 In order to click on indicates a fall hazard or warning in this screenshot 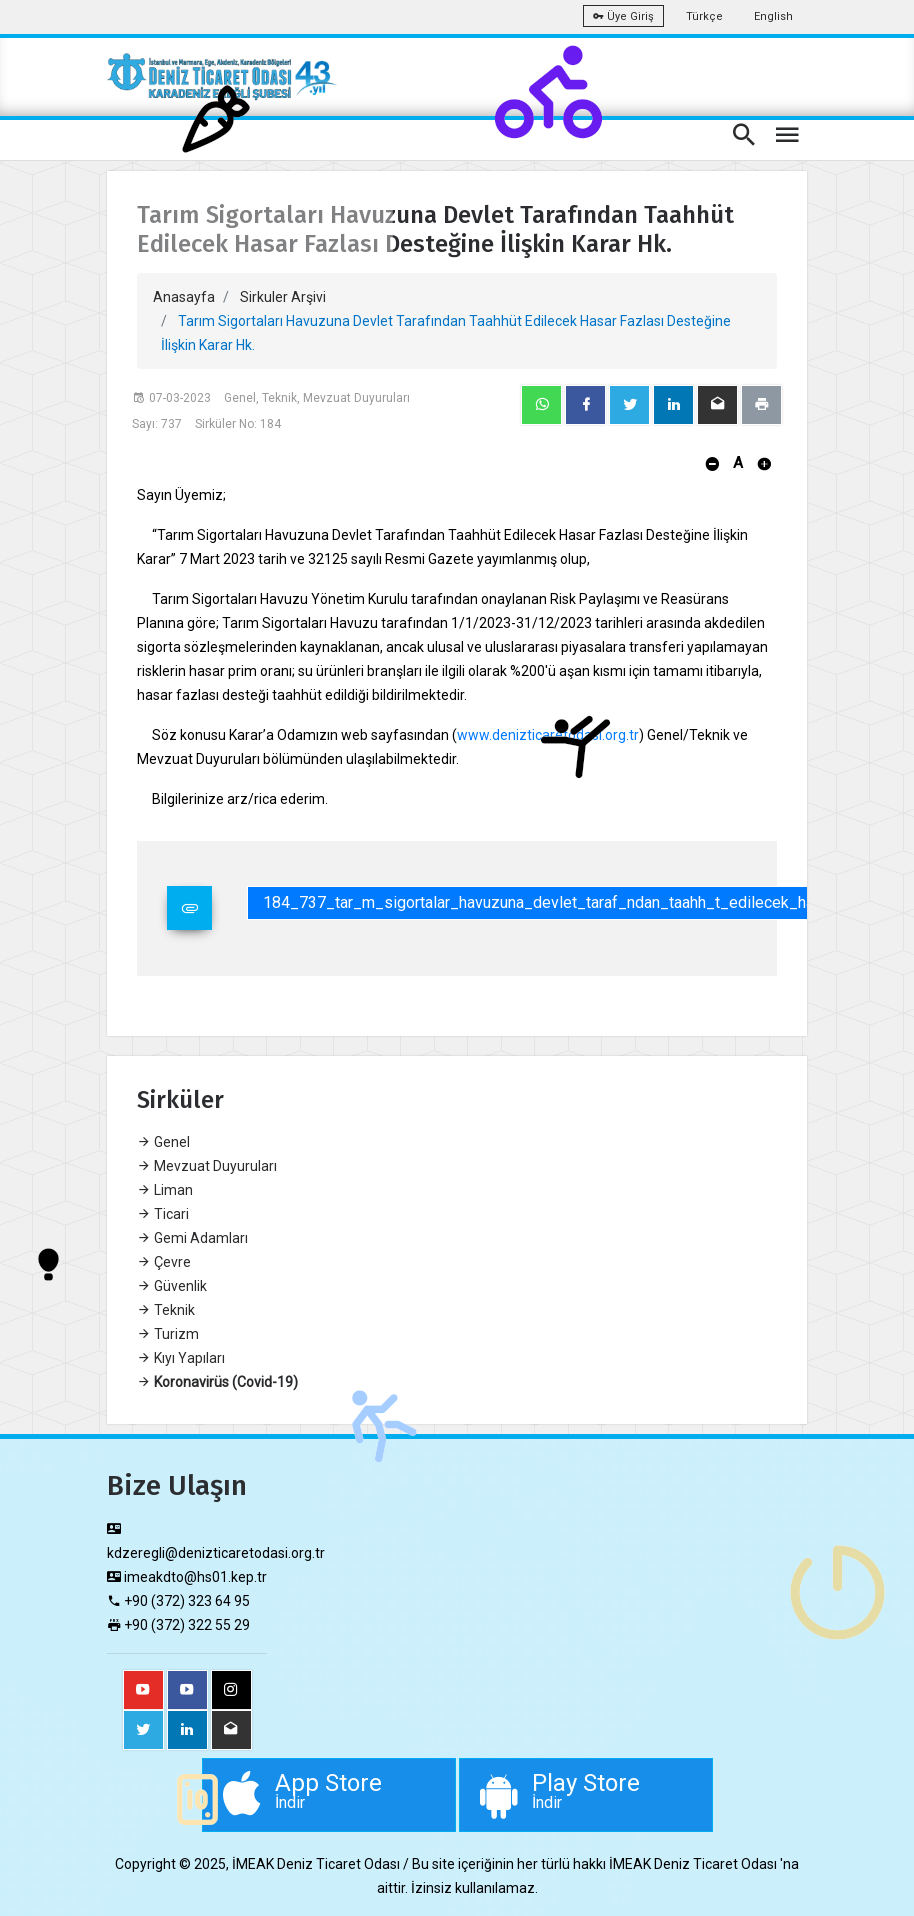, I will do `click(382, 1424)`.